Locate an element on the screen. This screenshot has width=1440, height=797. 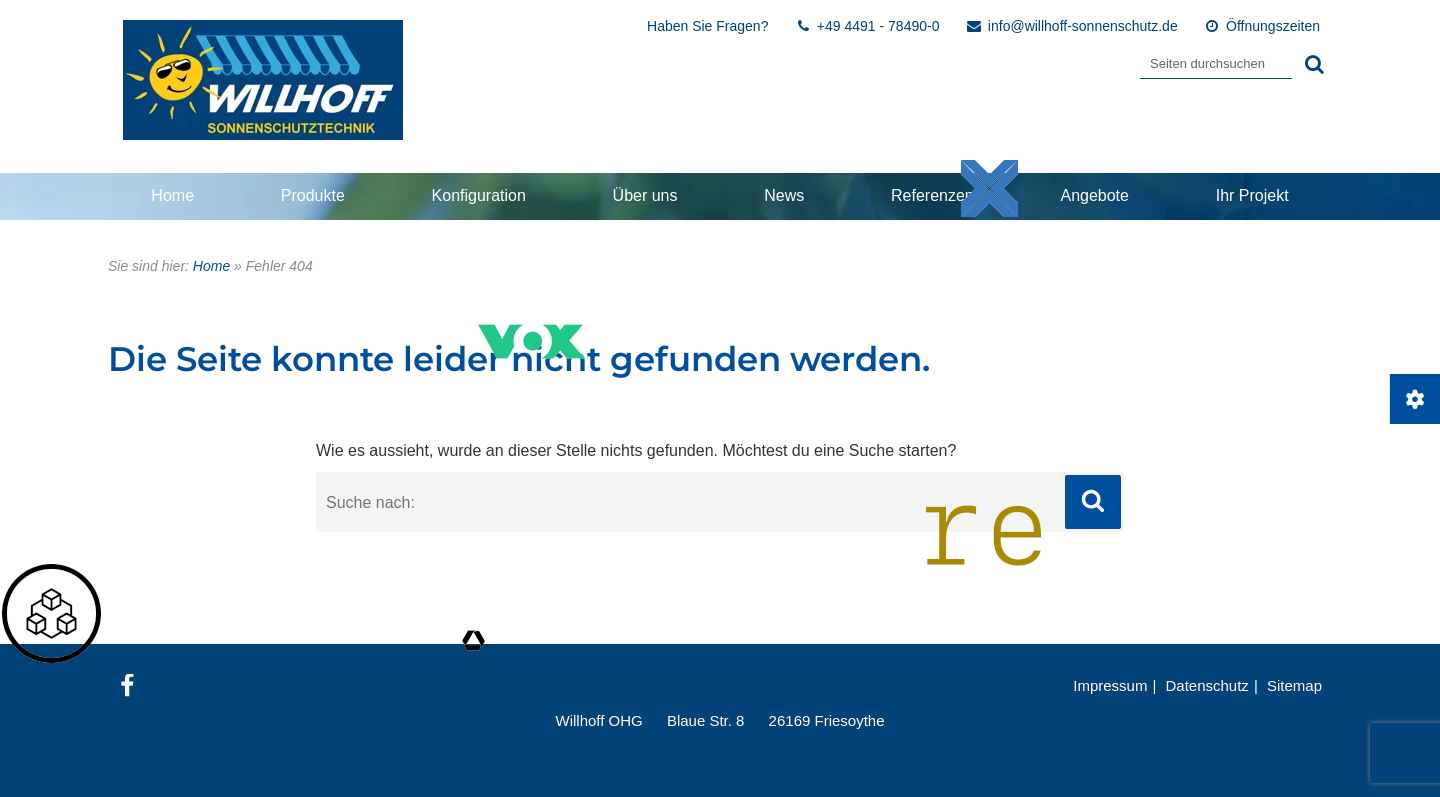
visx data visualization library logo is located at coordinates (989, 188).